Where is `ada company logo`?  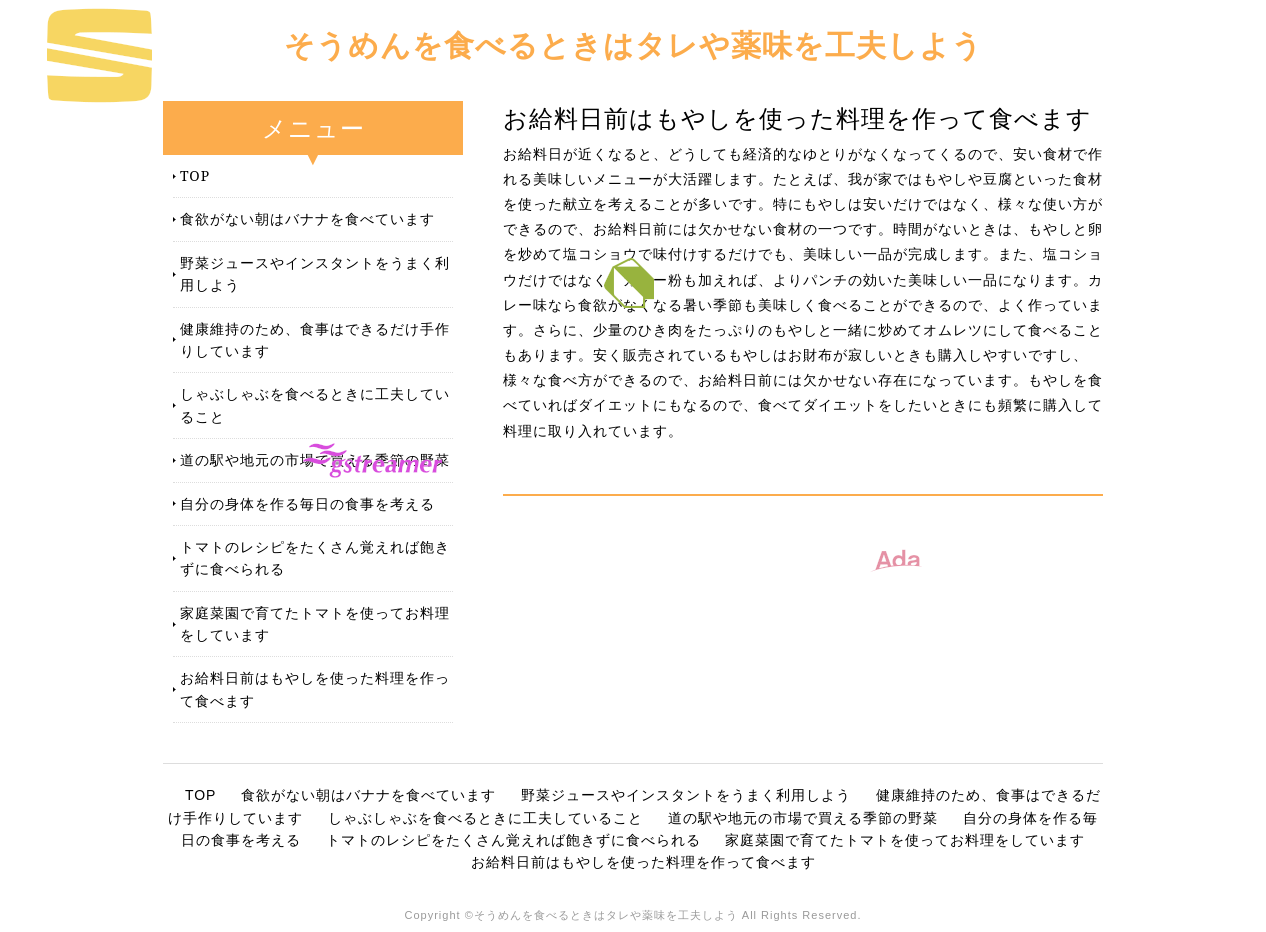
ada company logo is located at coordinates (896, 561).